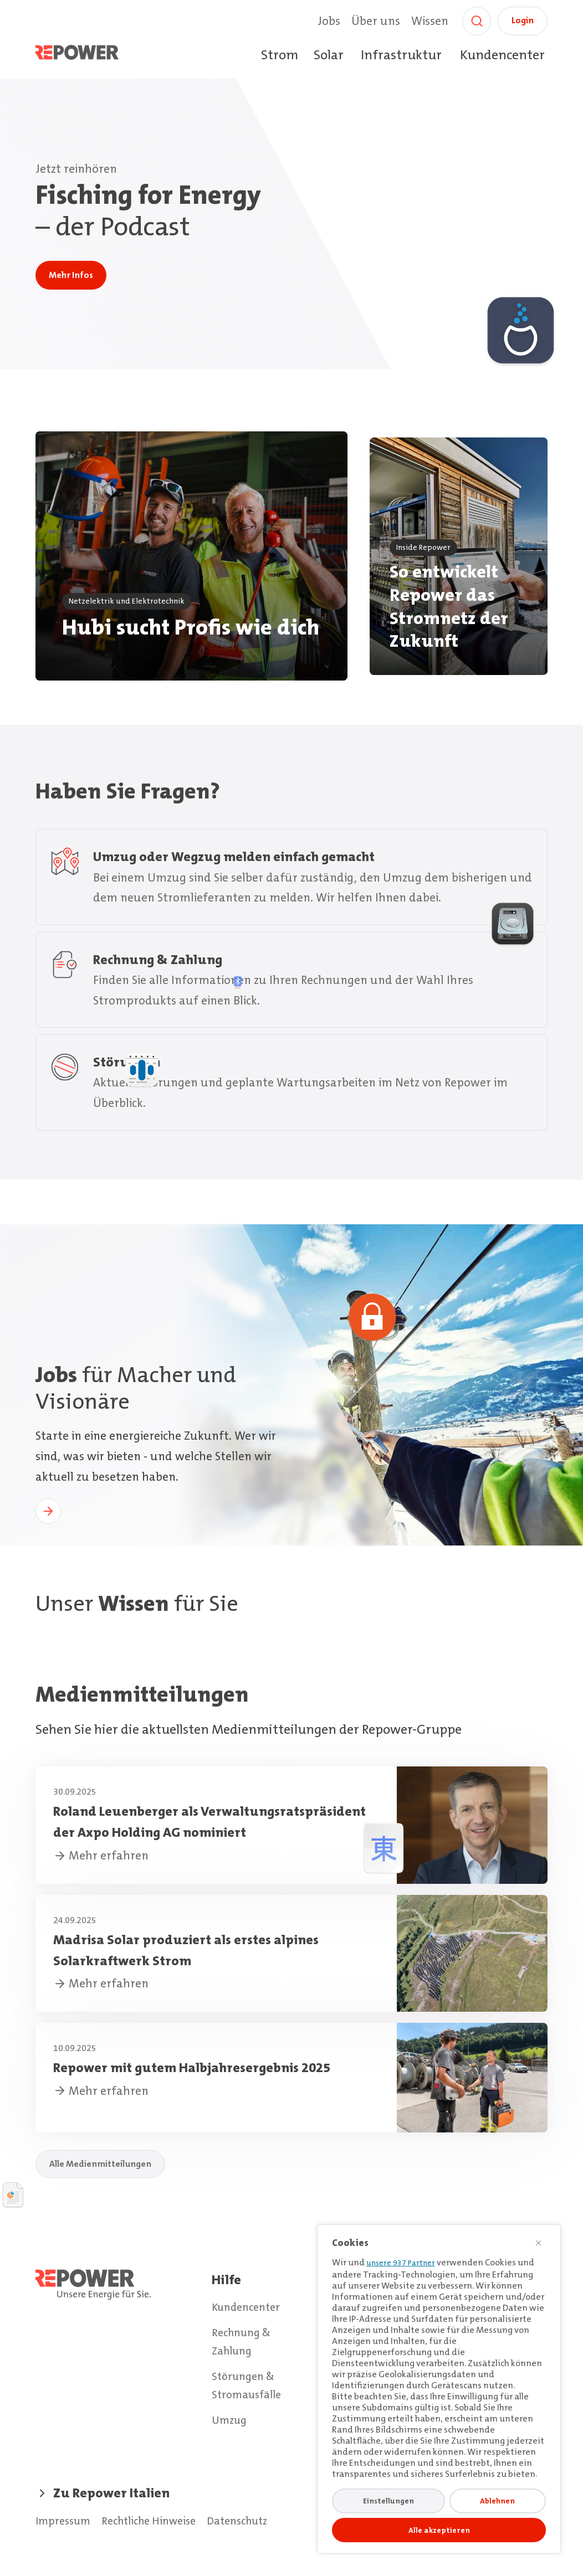  Describe the element at coordinates (513, 924) in the screenshot. I see `open disk utility to manage storage drives` at that location.